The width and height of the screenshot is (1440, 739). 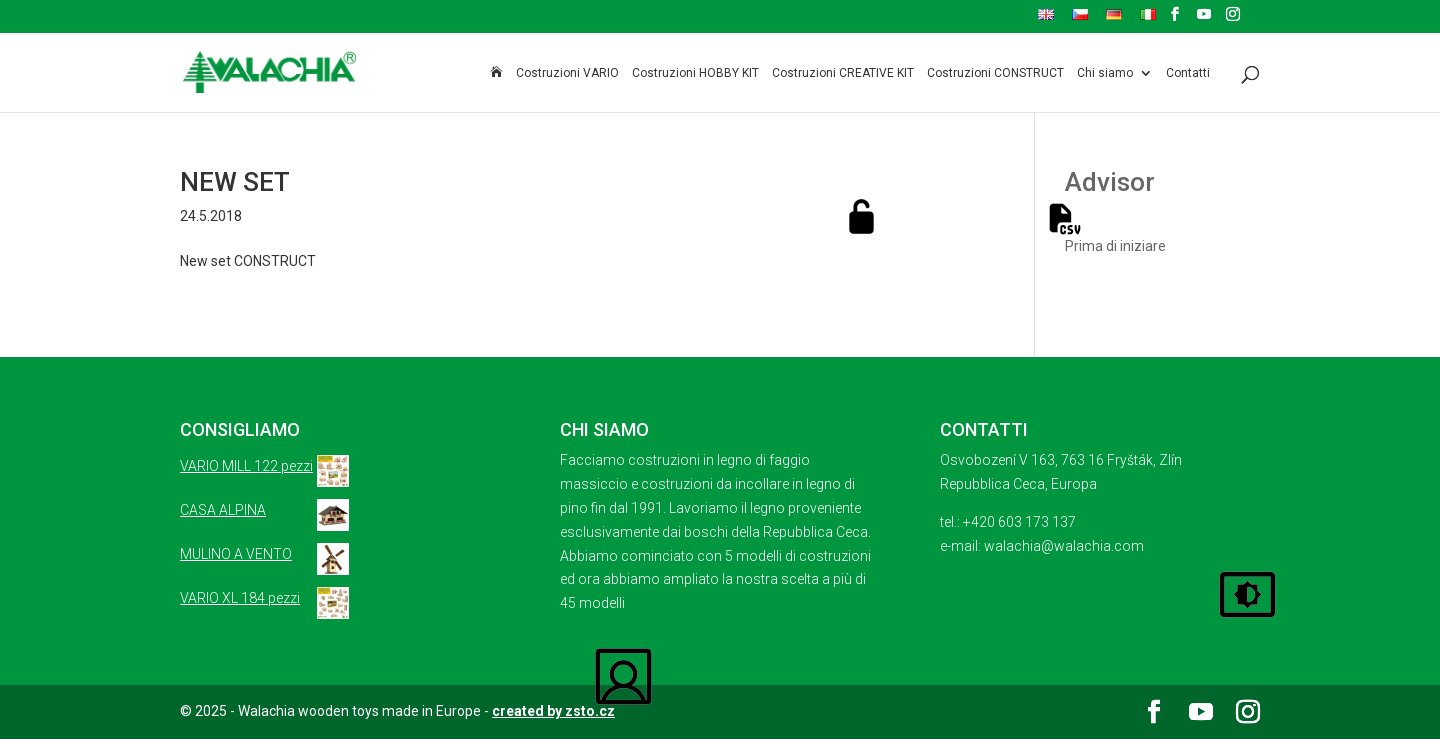 I want to click on unlock this item or feature, so click(x=861, y=217).